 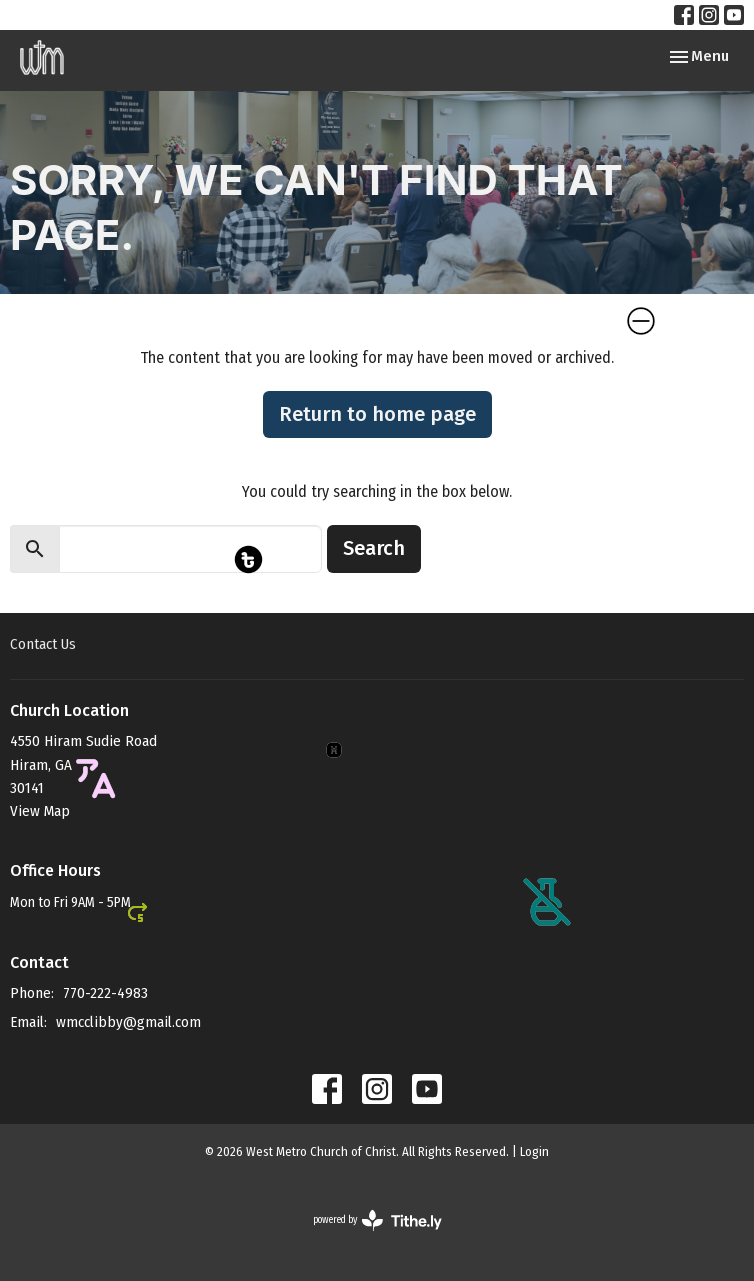 What do you see at coordinates (641, 321) in the screenshot?
I see `indicates access is restricted or blocked` at bounding box center [641, 321].